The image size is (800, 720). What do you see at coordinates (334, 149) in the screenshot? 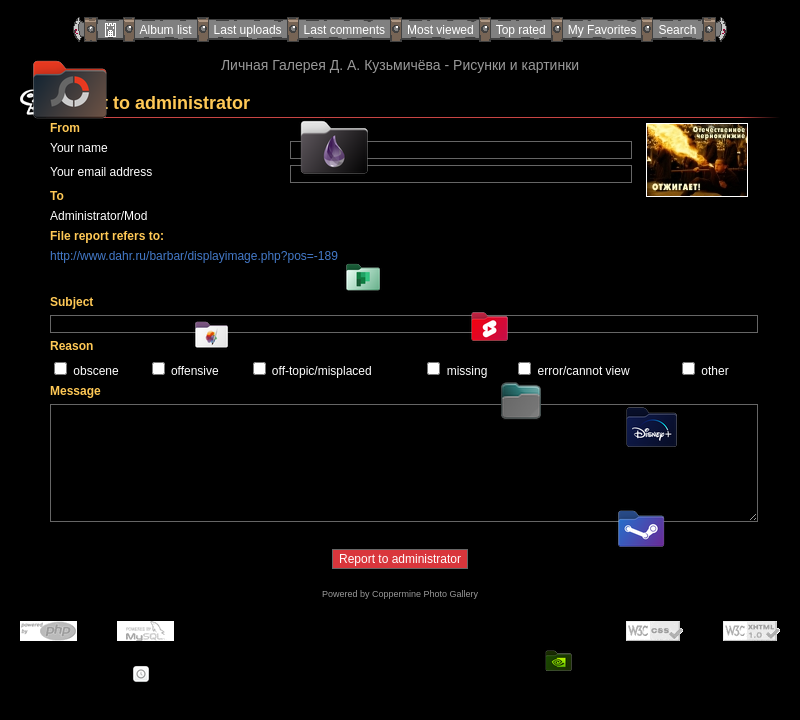
I see `folder containing elixir programming language projects` at bounding box center [334, 149].